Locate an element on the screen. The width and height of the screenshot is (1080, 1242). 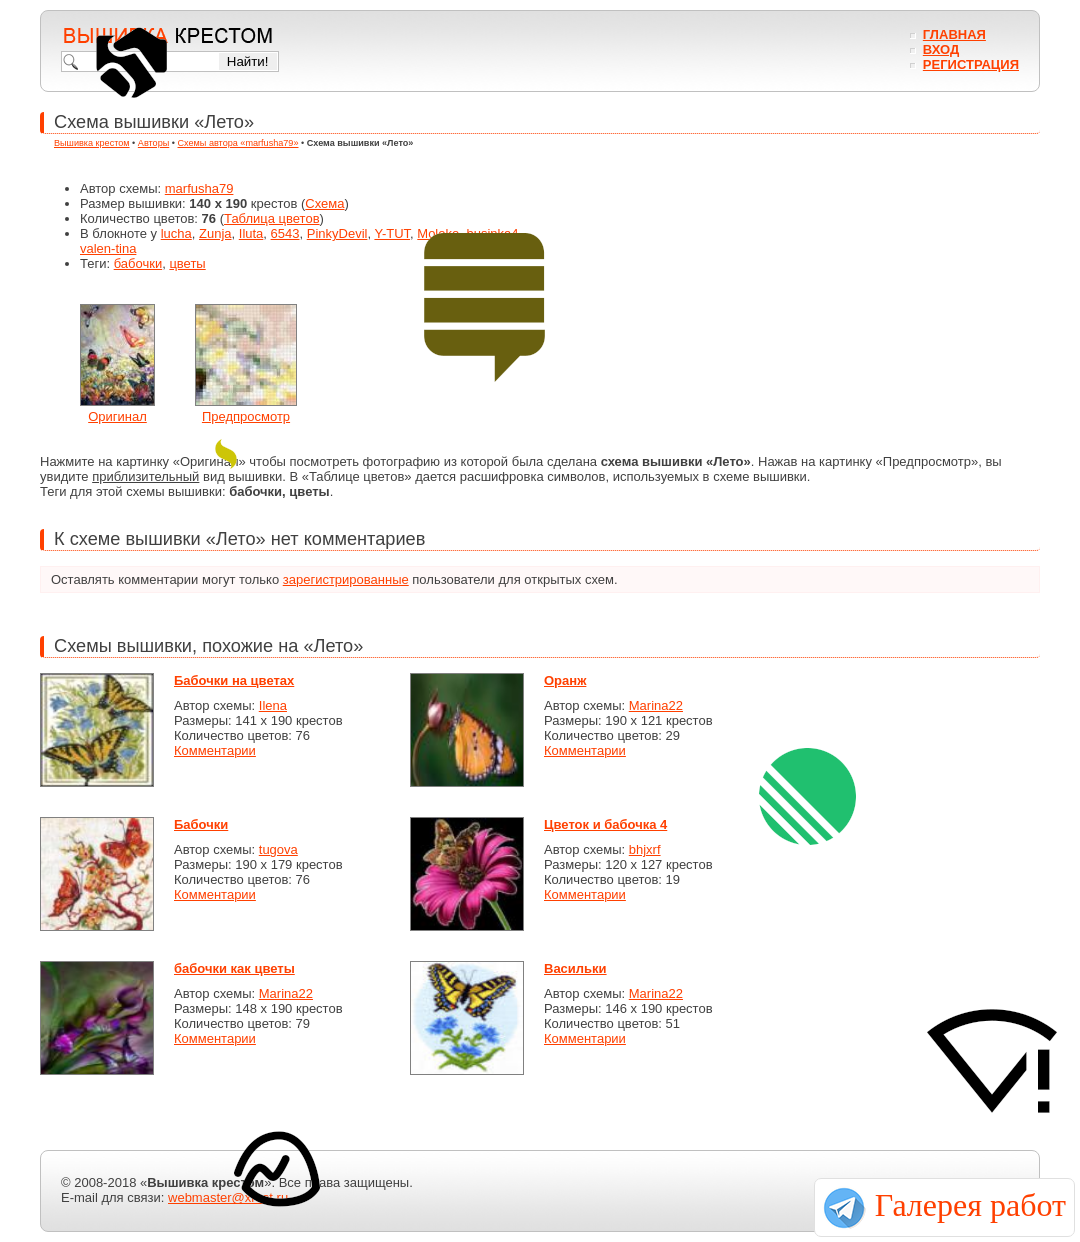
indicates wifi connection error or problem is located at coordinates (992, 1061).